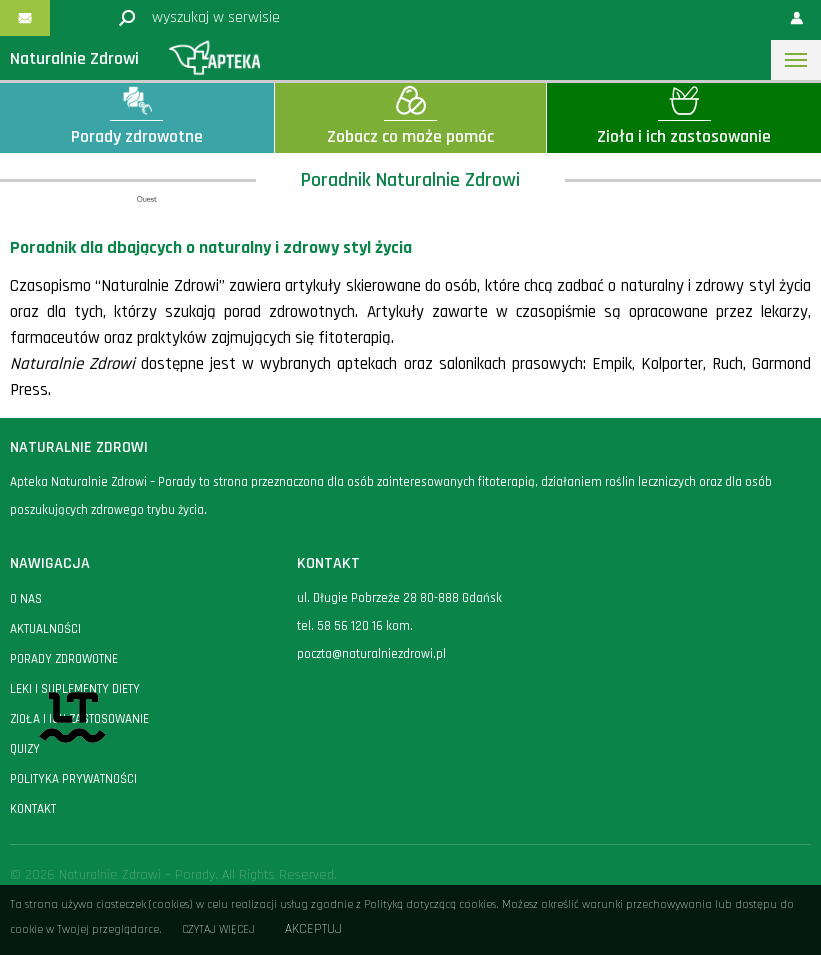 The image size is (821, 955). What do you see at coordinates (147, 199) in the screenshot?
I see `Quest software or services branding` at bounding box center [147, 199].